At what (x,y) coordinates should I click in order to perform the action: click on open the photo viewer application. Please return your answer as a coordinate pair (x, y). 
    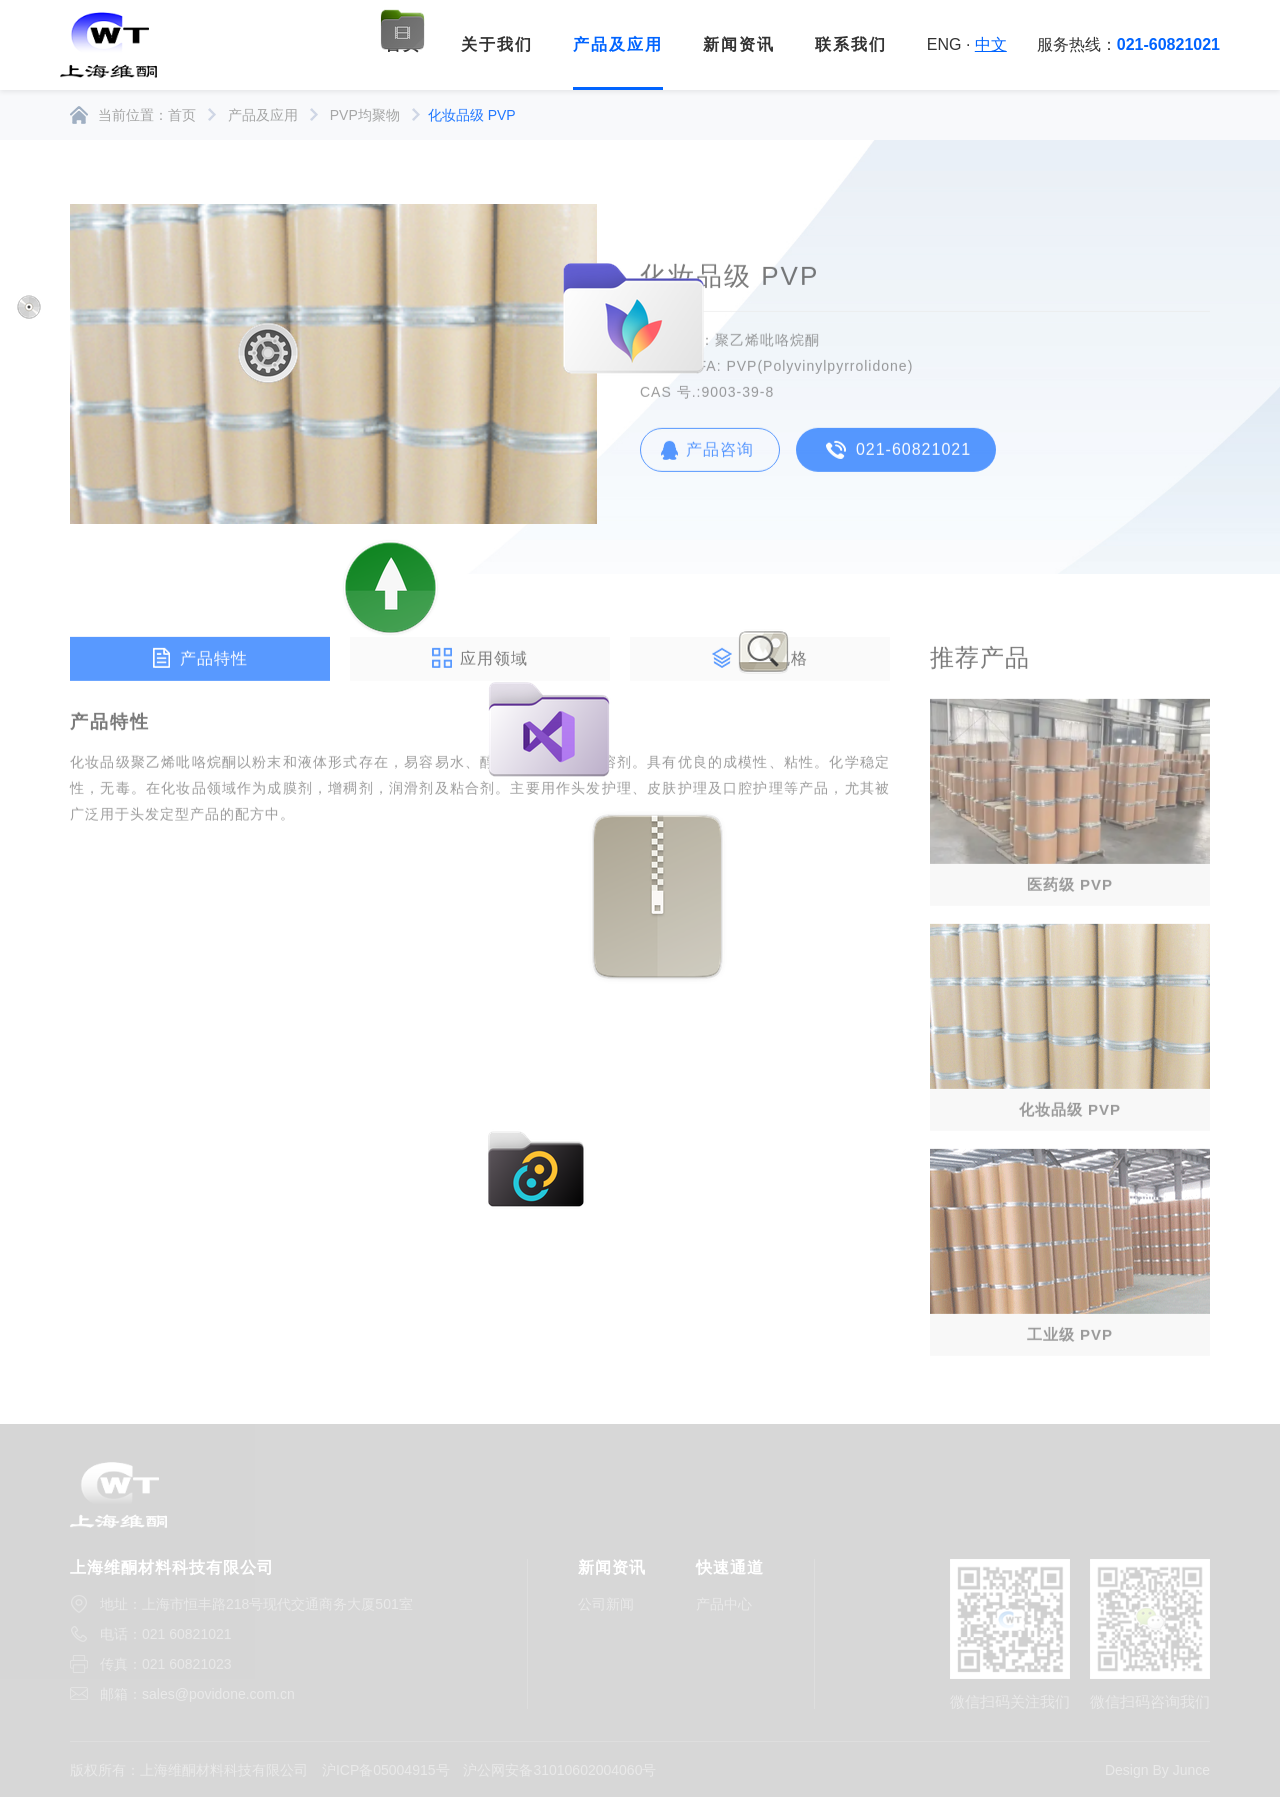
    Looking at the image, I should click on (763, 651).